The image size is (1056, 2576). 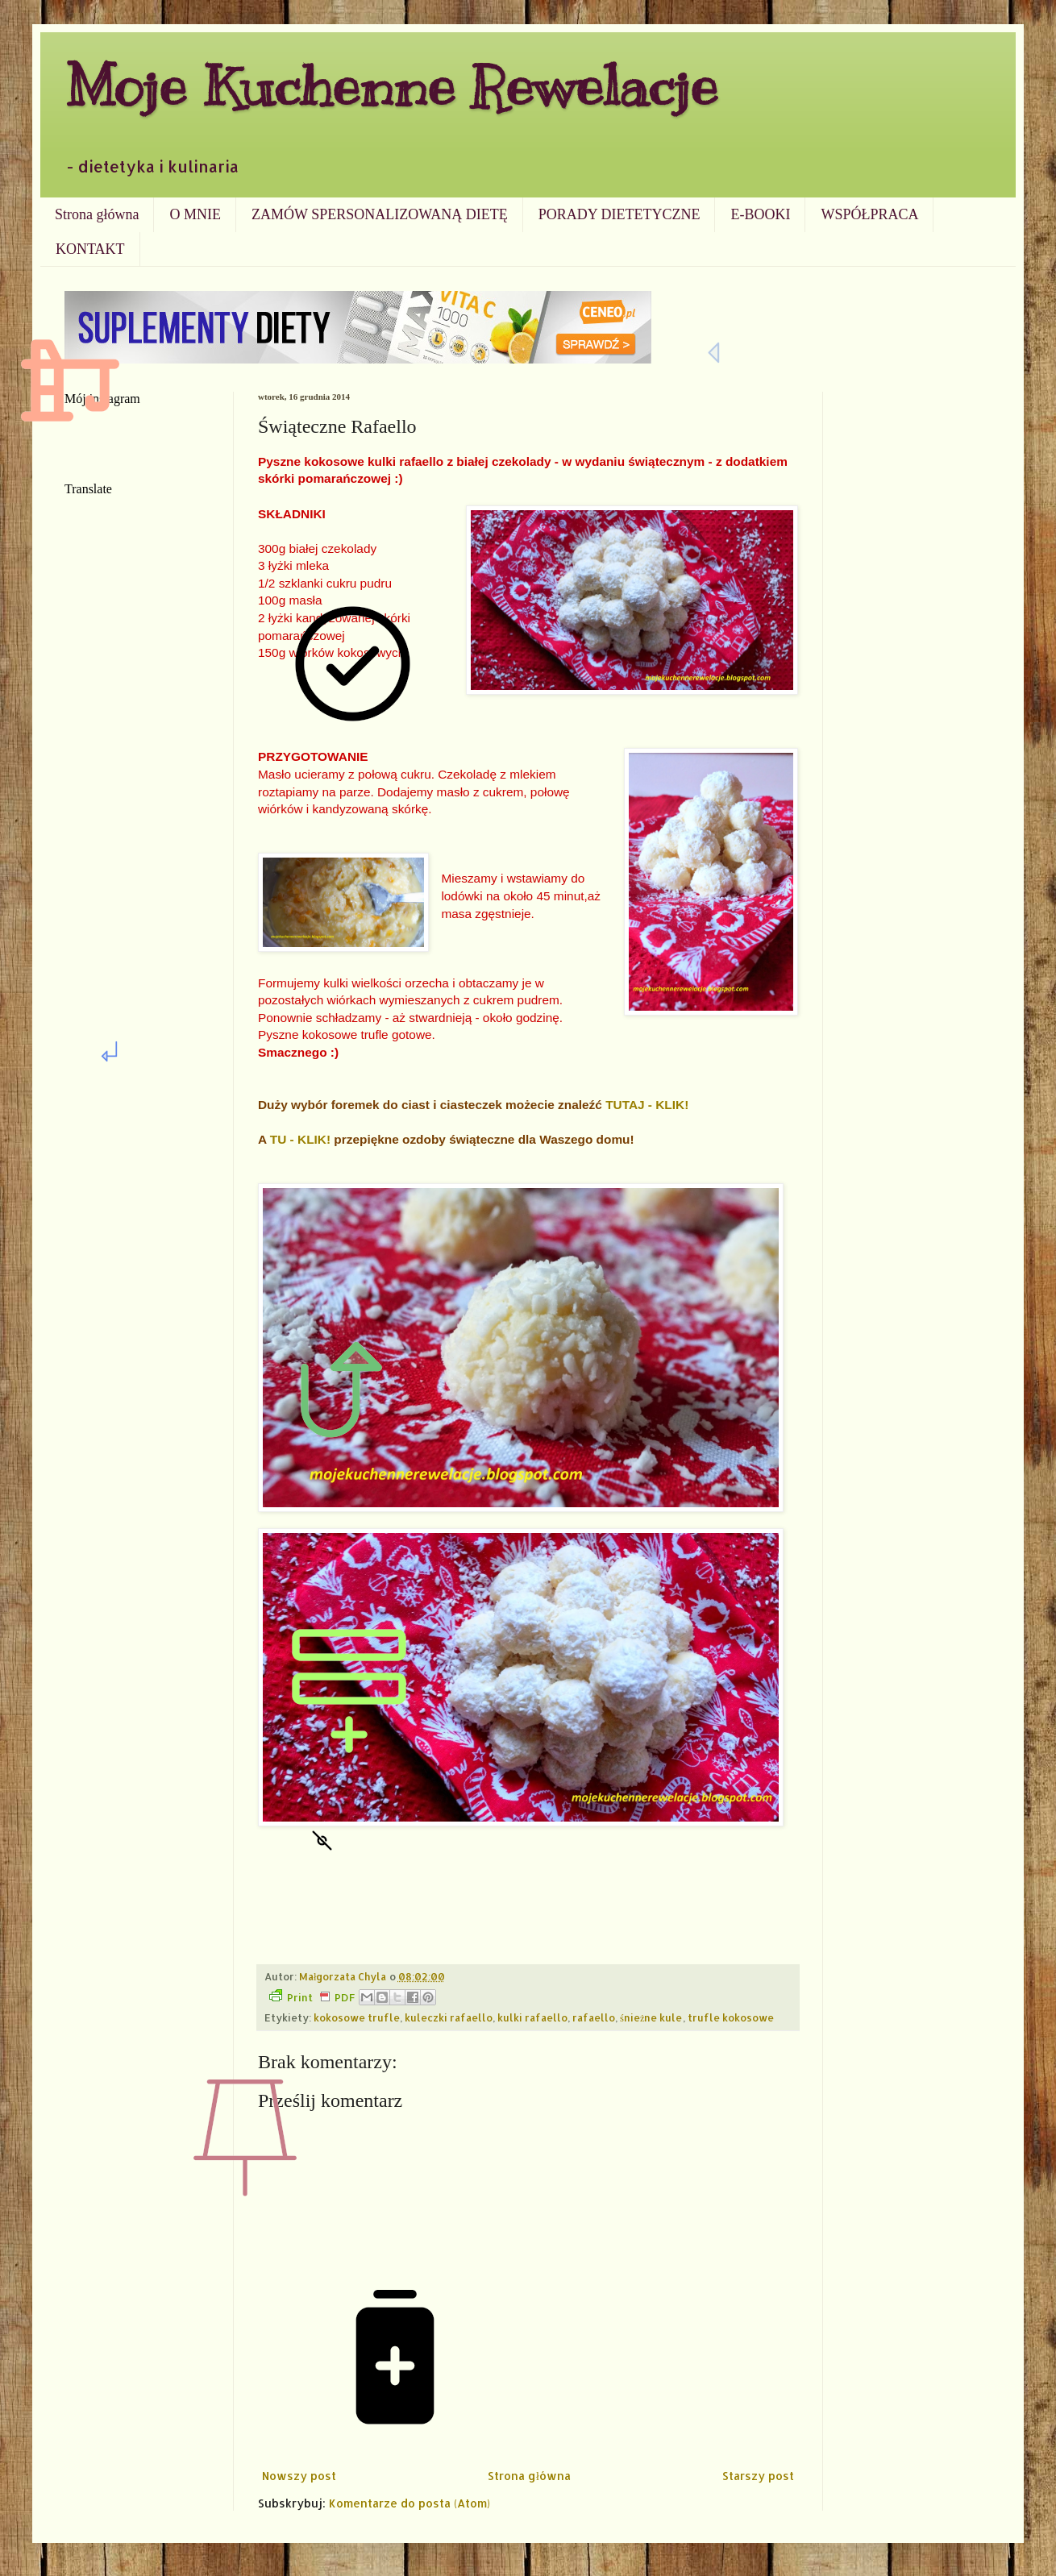 What do you see at coordinates (395, 2359) in the screenshot?
I see `add or extend battery life` at bounding box center [395, 2359].